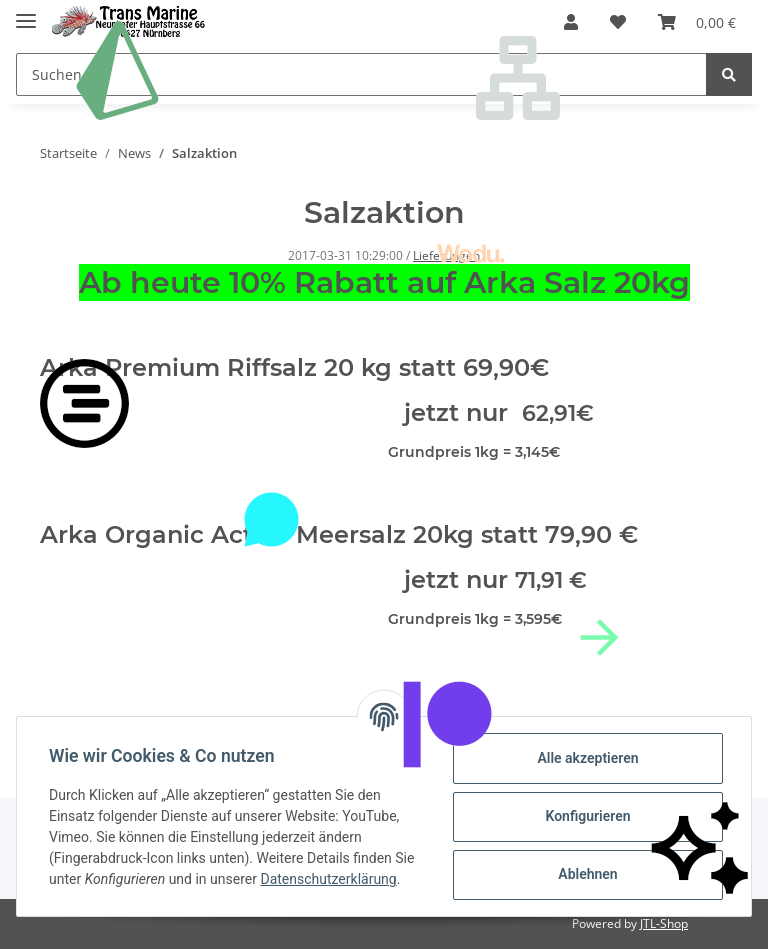  Describe the element at coordinates (271, 519) in the screenshot. I see `open chat or messaging` at that location.